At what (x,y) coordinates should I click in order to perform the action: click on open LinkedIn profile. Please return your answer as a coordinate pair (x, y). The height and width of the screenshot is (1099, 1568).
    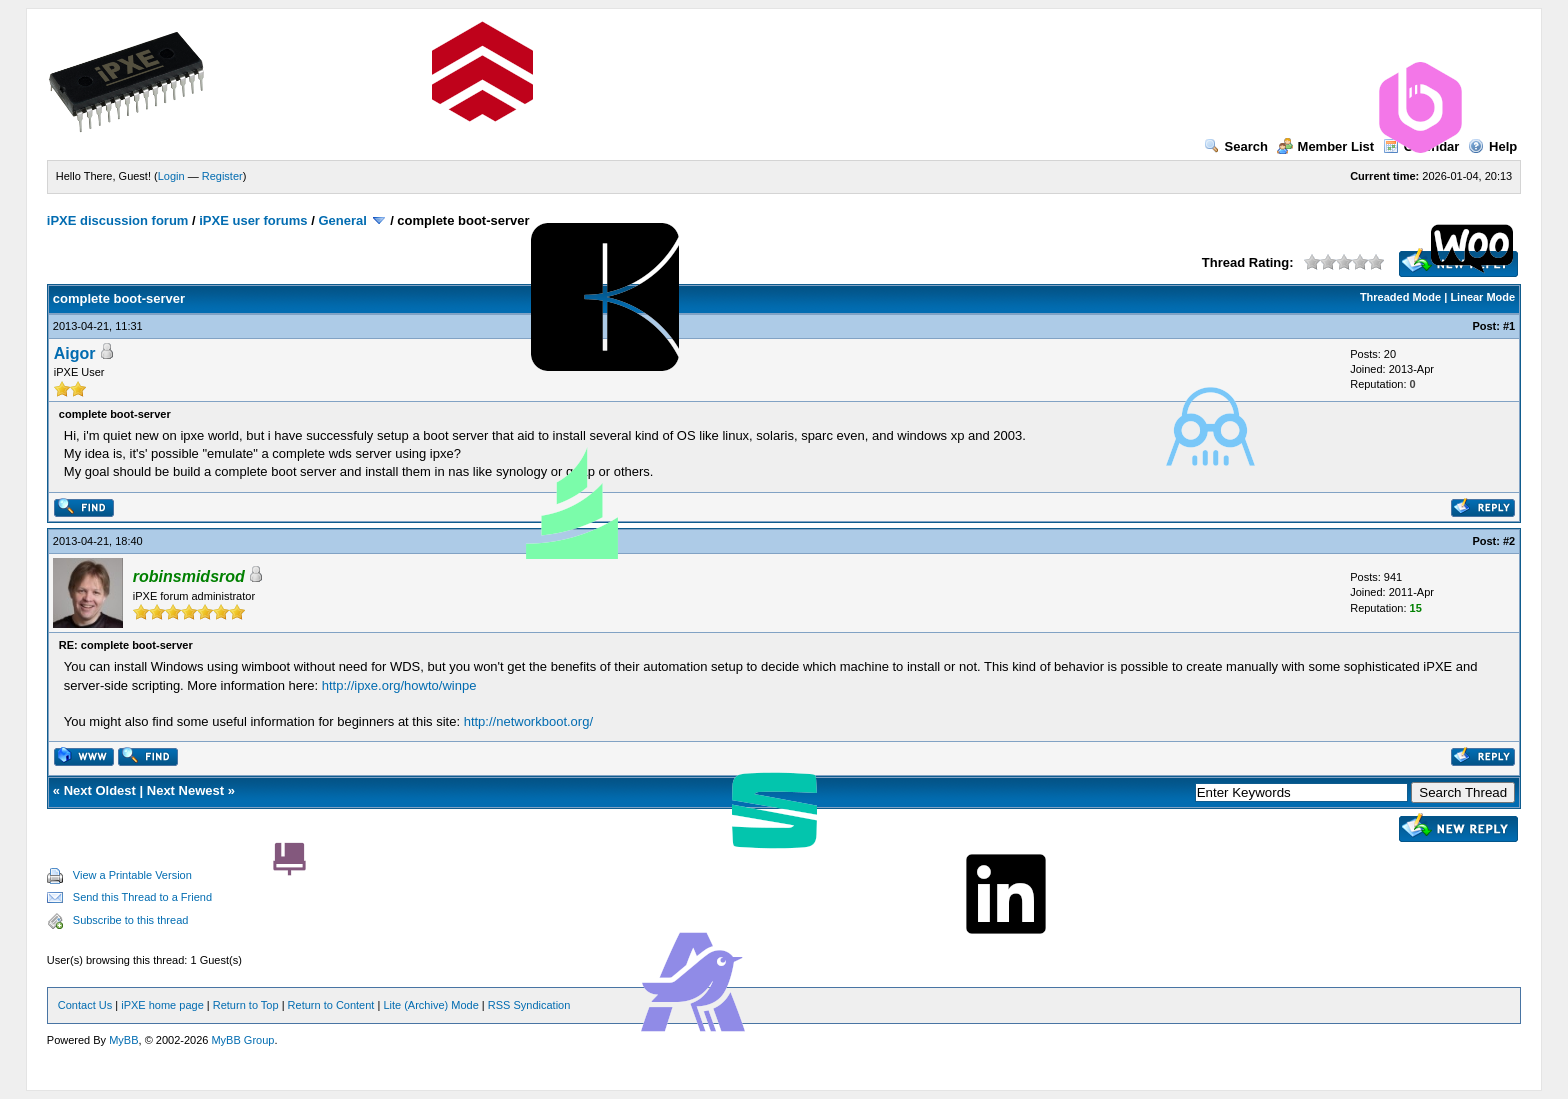
    Looking at the image, I should click on (1006, 894).